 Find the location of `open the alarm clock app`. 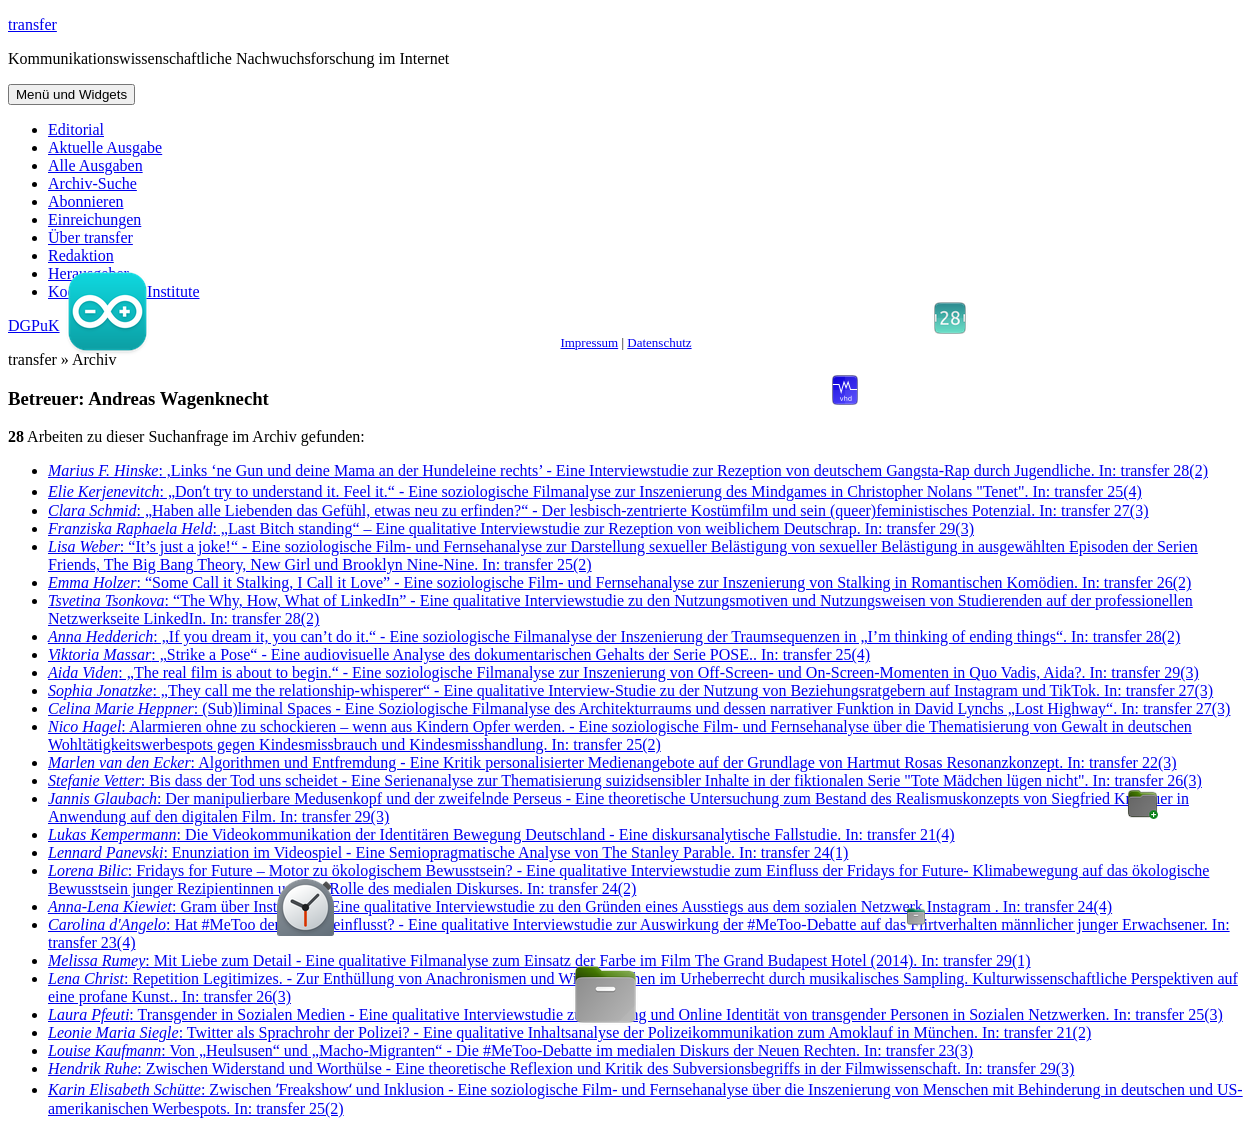

open the alarm clock app is located at coordinates (305, 907).